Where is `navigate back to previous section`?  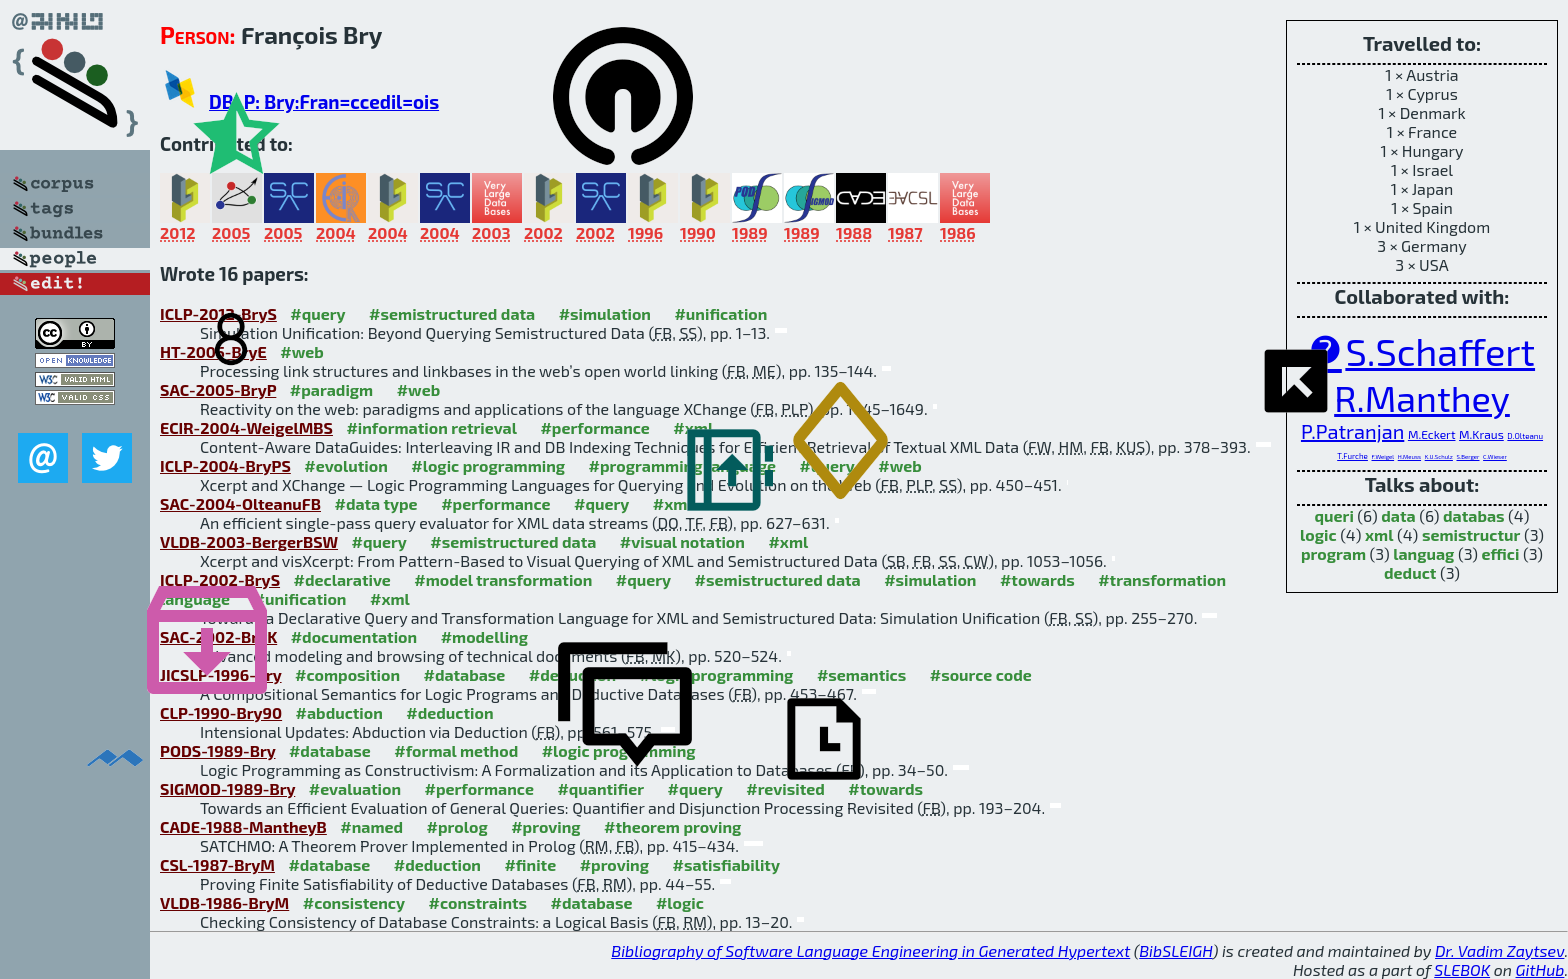
navigate back to previous section is located at coordinates (1296, 381).